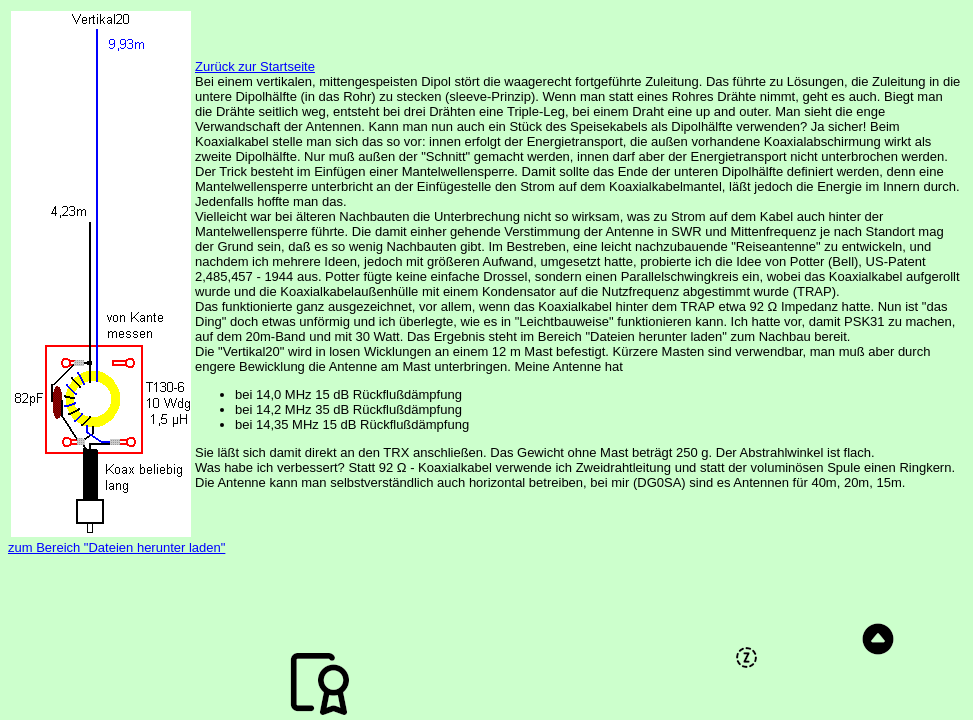 This screenshot has width=973, height=720. What do you see at coordinates (318, 684) in the screenshot?
I see `view certified or licensed file` at bounding box center [318, 684].